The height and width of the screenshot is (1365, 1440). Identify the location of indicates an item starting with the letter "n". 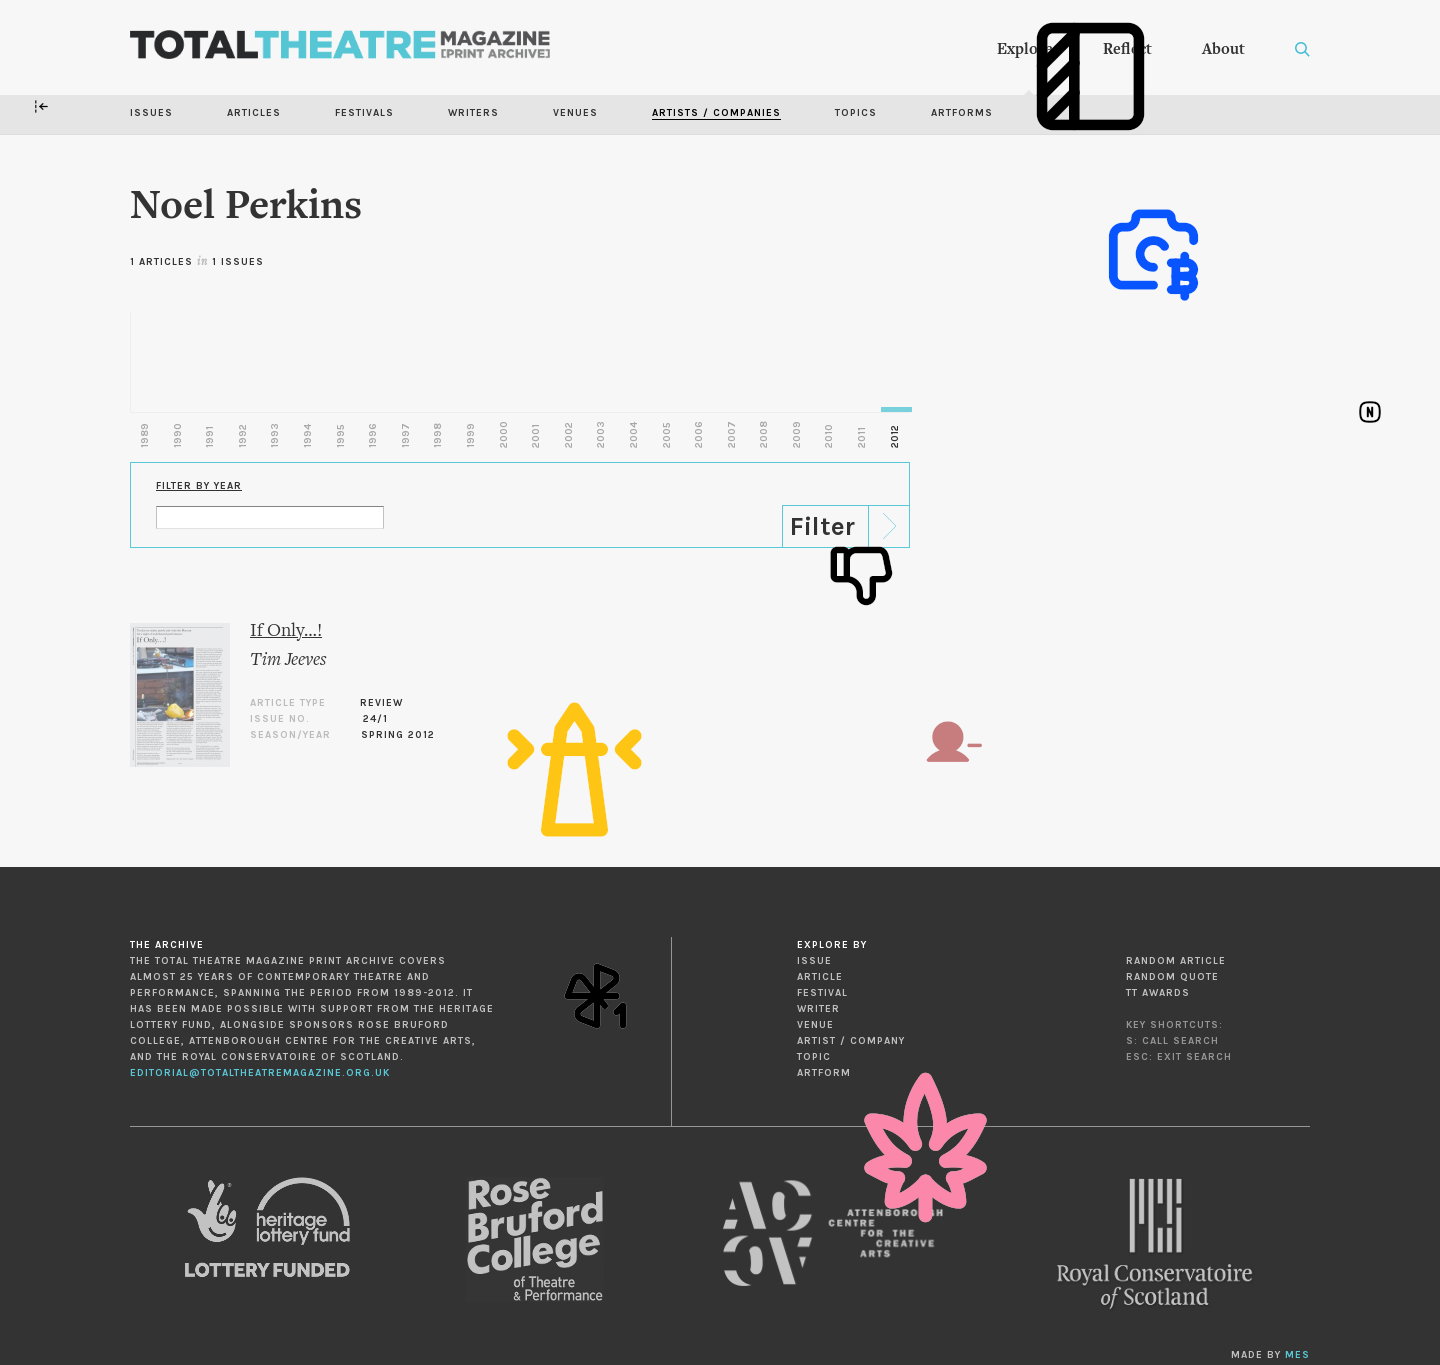
(1370, 412).